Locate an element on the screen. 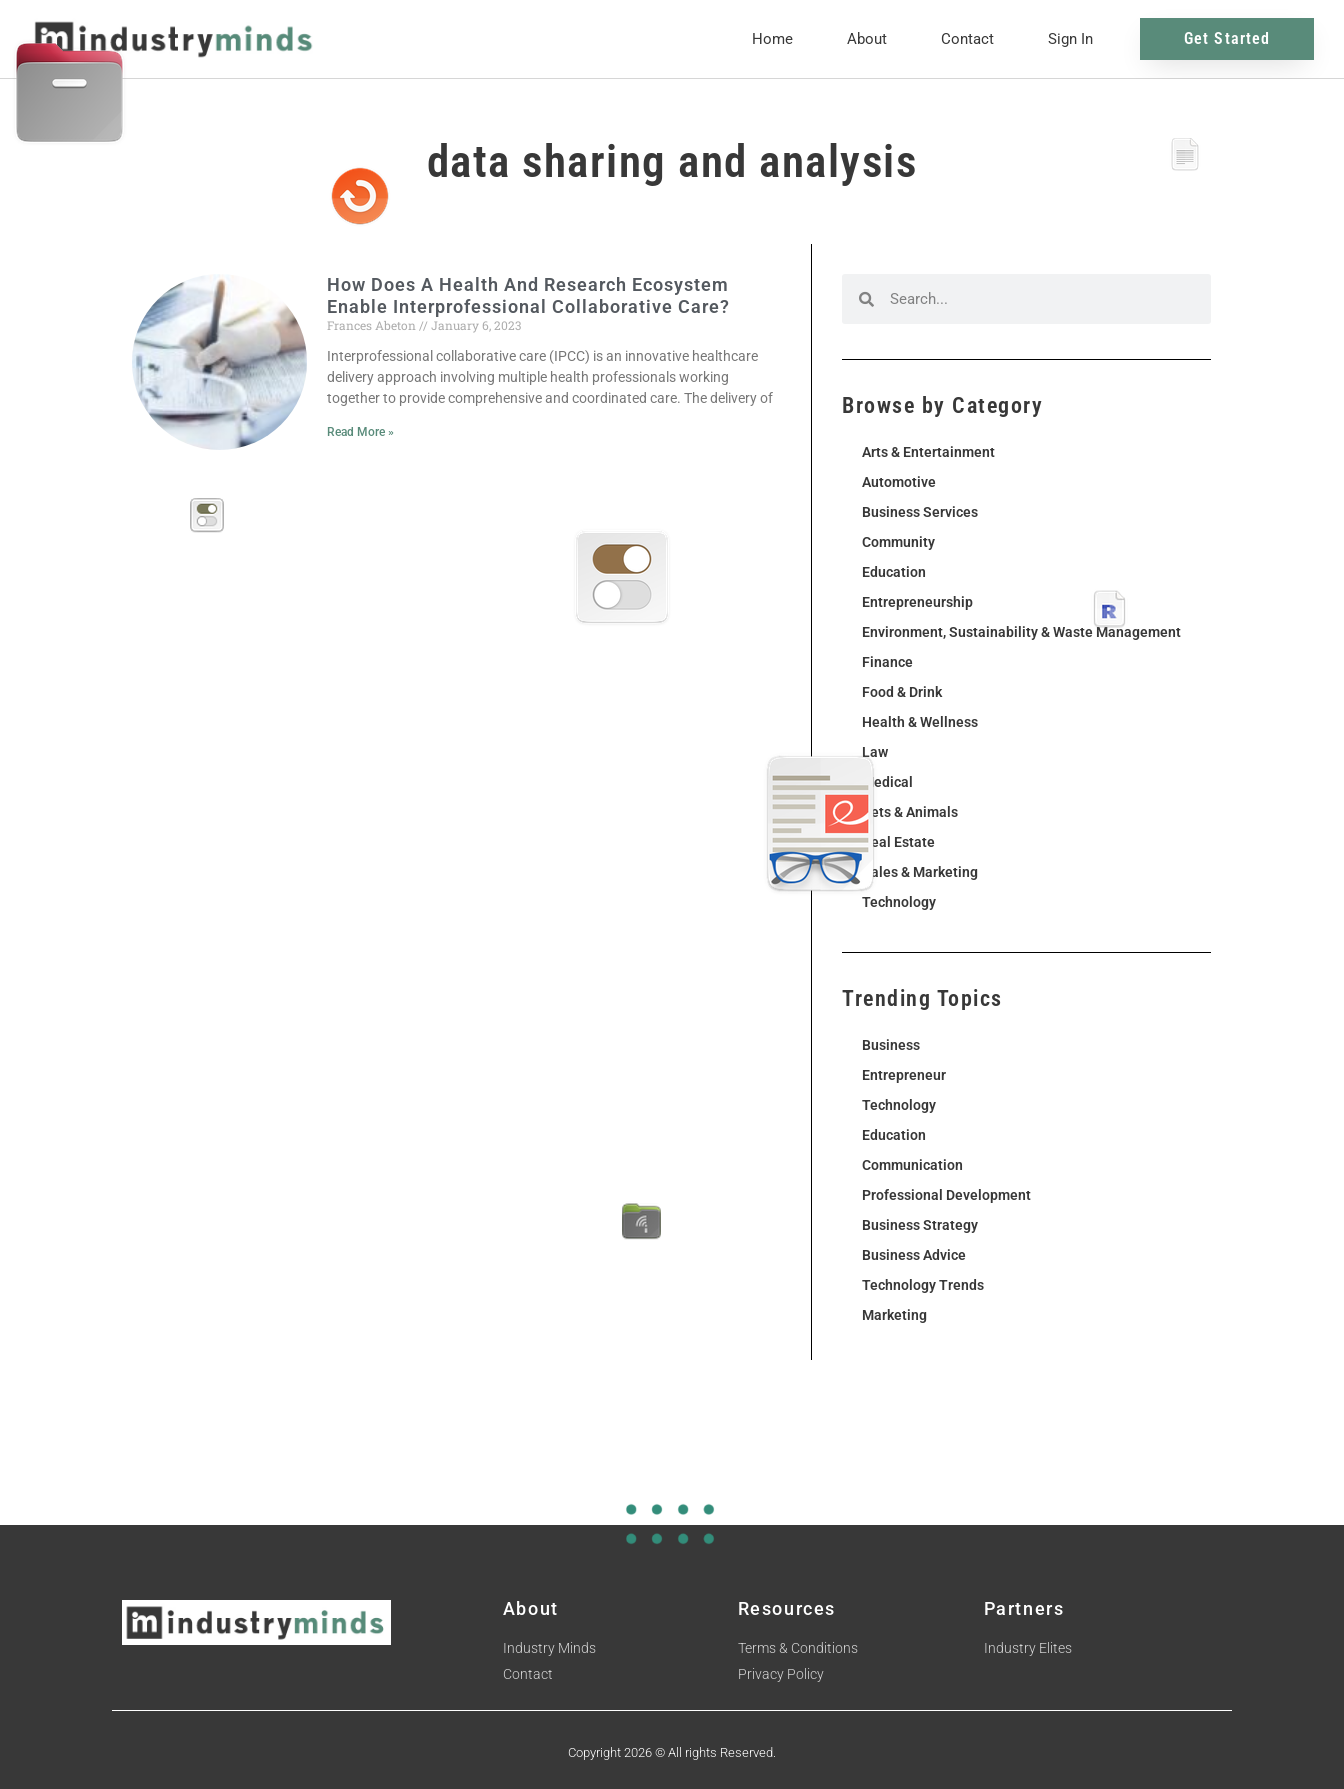  open a text file is located at coordinates (1185, 154).